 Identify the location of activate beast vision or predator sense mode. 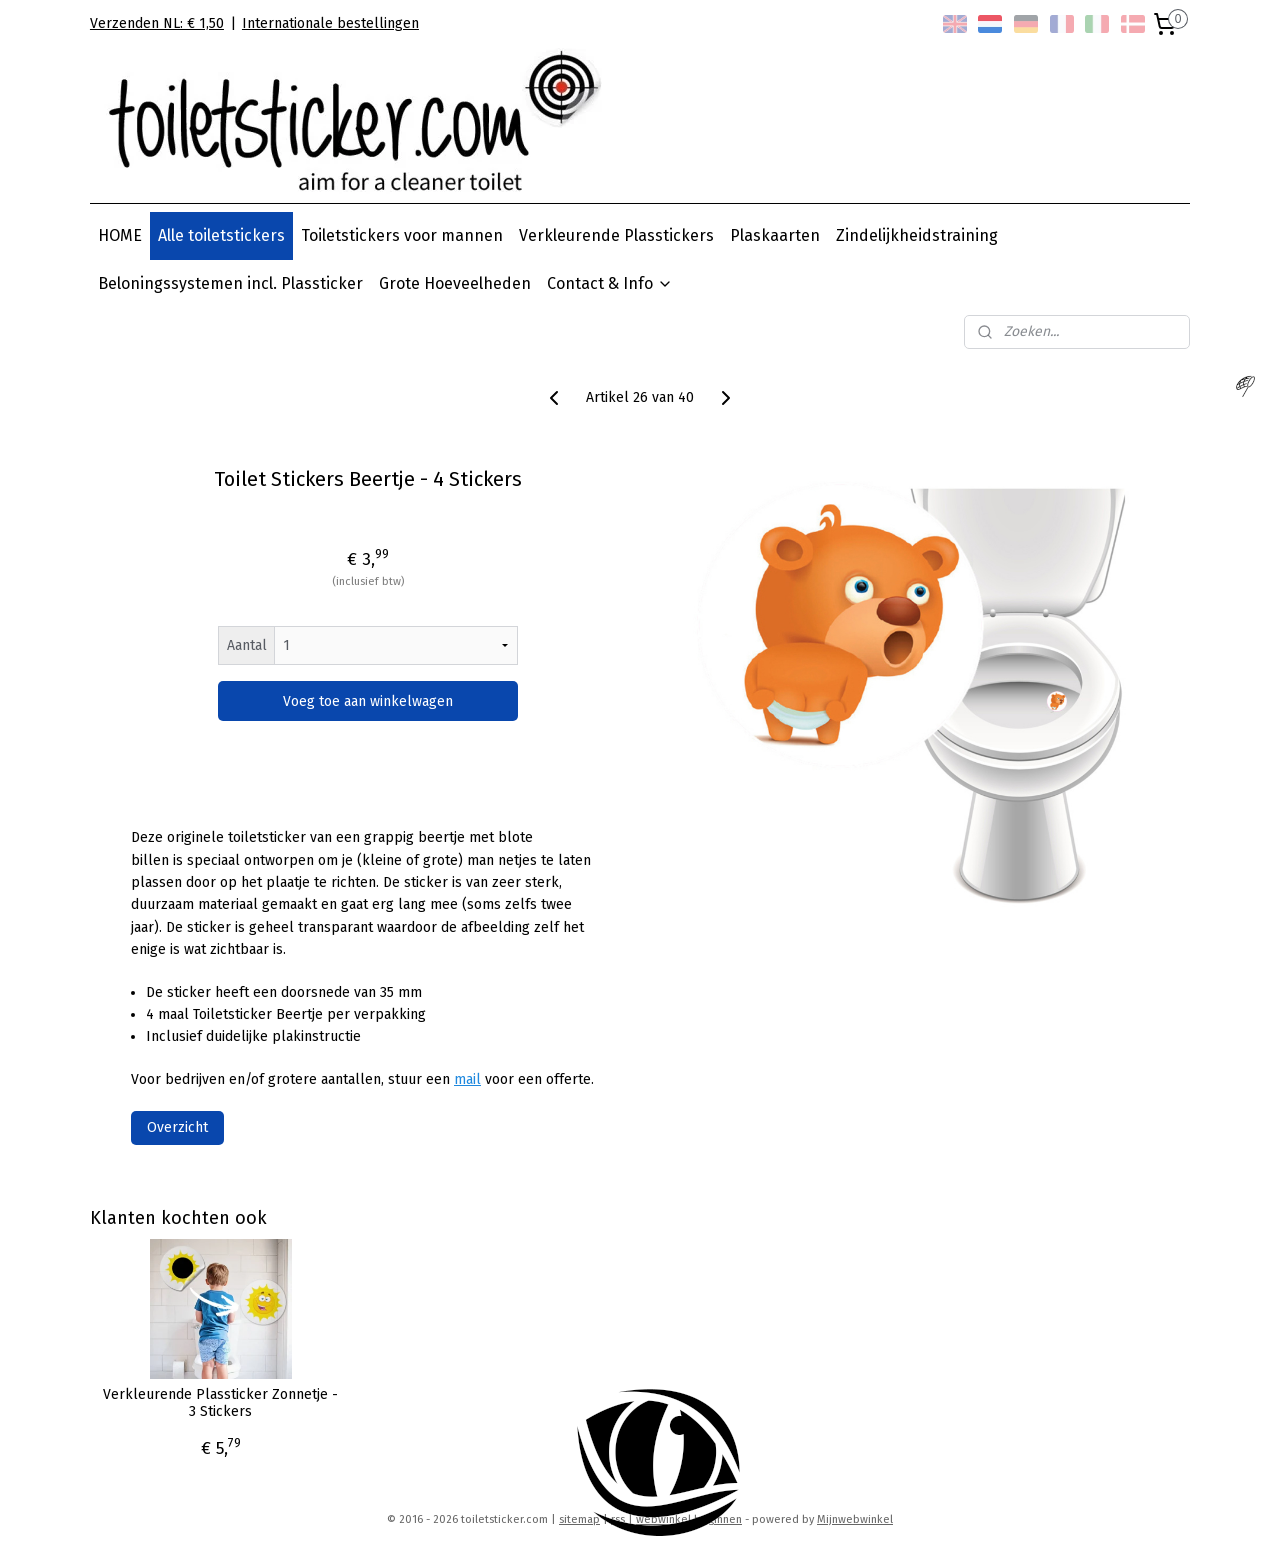
(658, 1460).